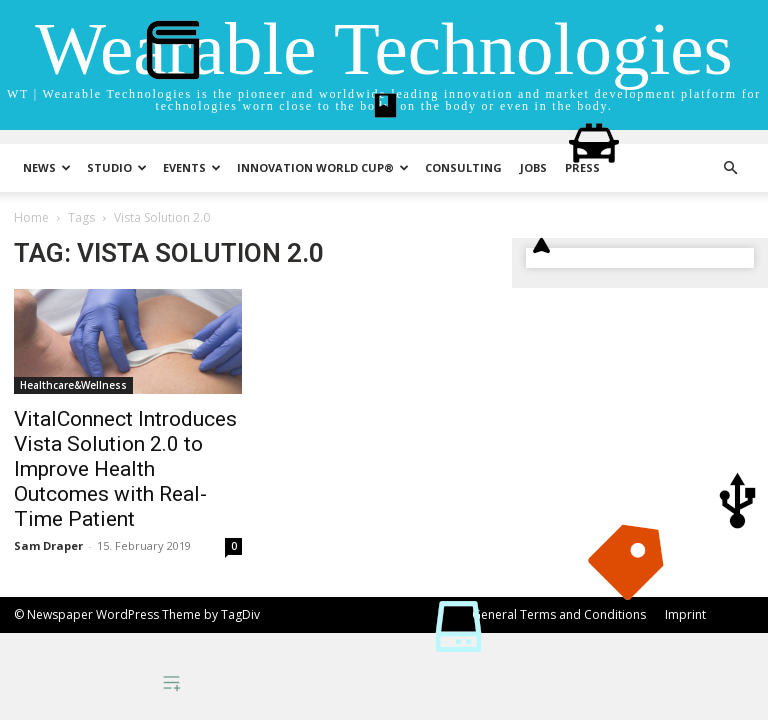  Describe the element at coordinates (385, 105) in the screenshot. I see `view bookmarked file` at that location.